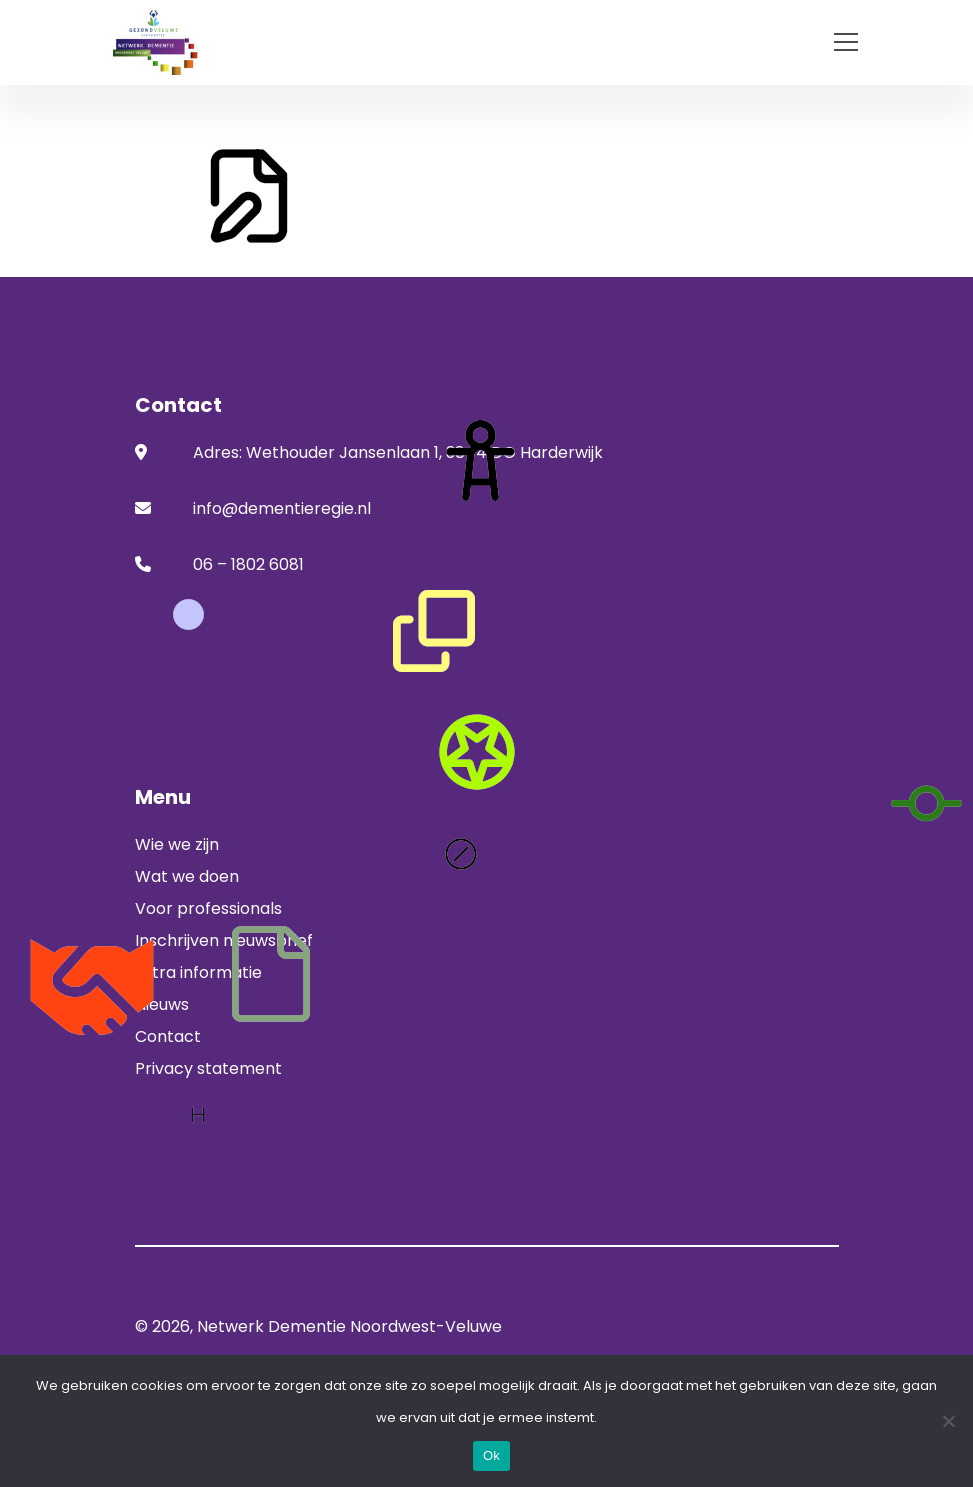  I want to click on indicates a partnership or collaboration, so click(92, 987).